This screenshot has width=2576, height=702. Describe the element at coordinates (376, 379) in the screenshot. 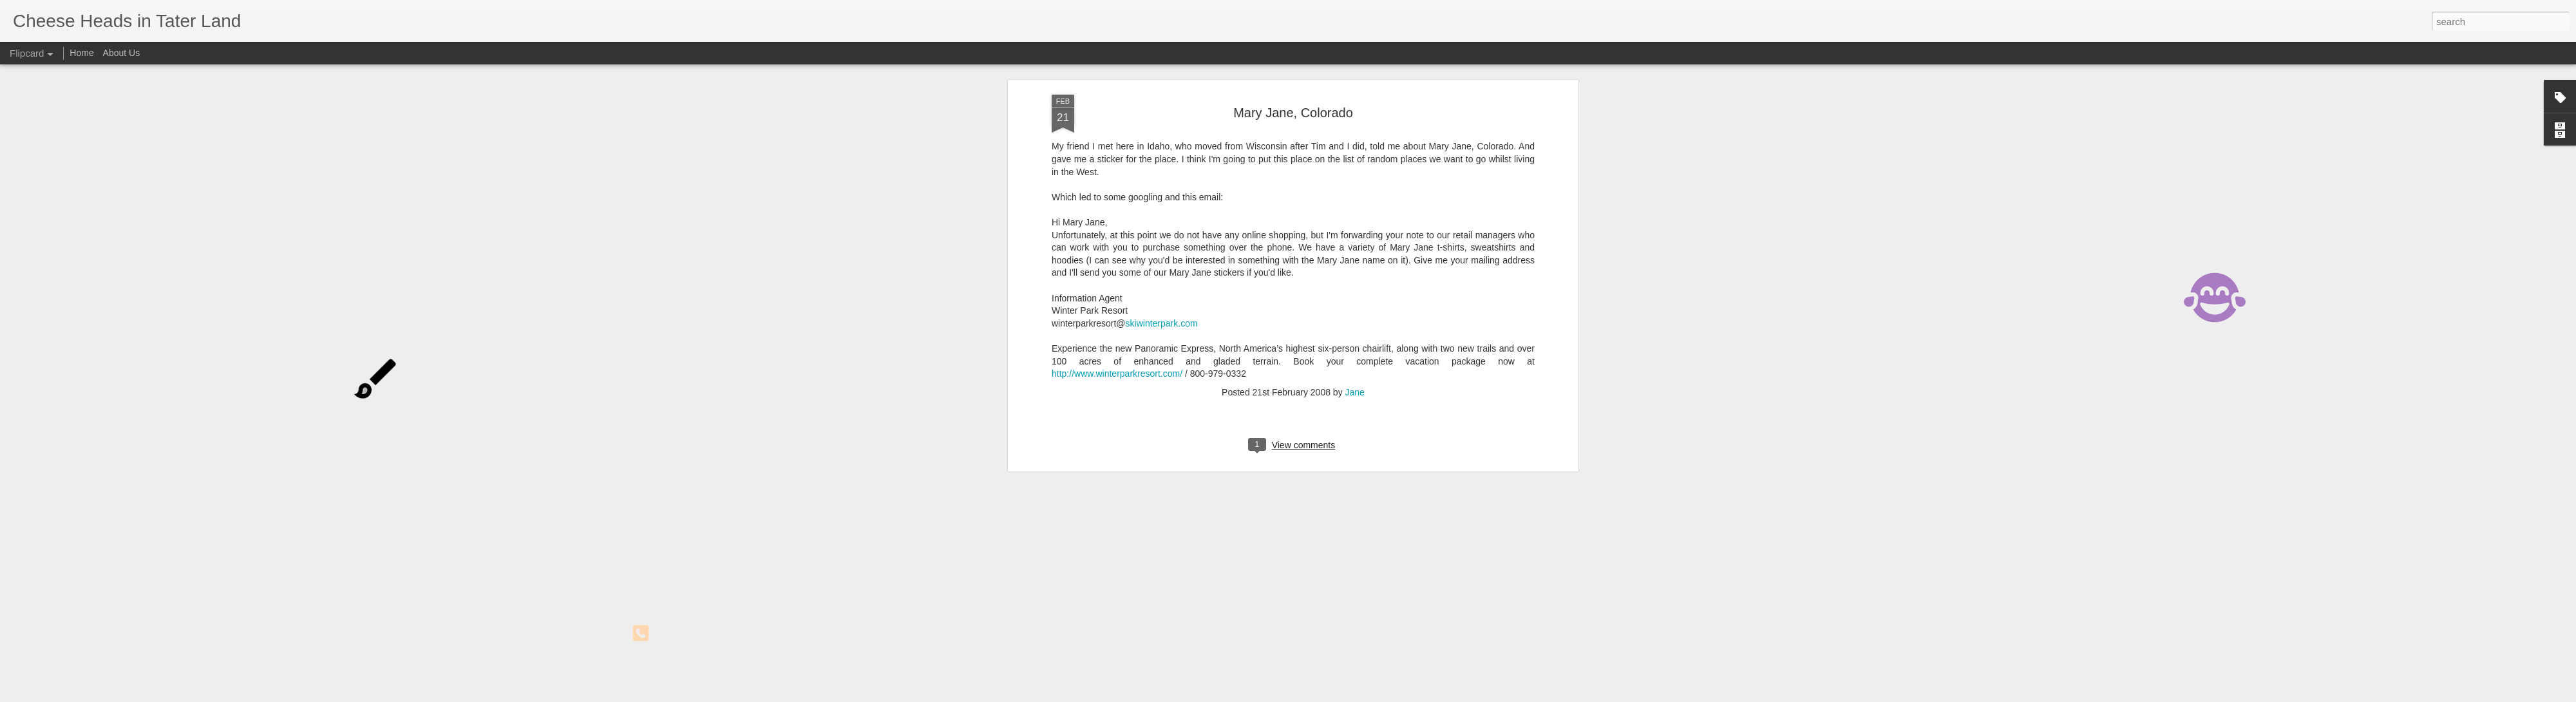

I see `access drawing or painting tools` at that location.